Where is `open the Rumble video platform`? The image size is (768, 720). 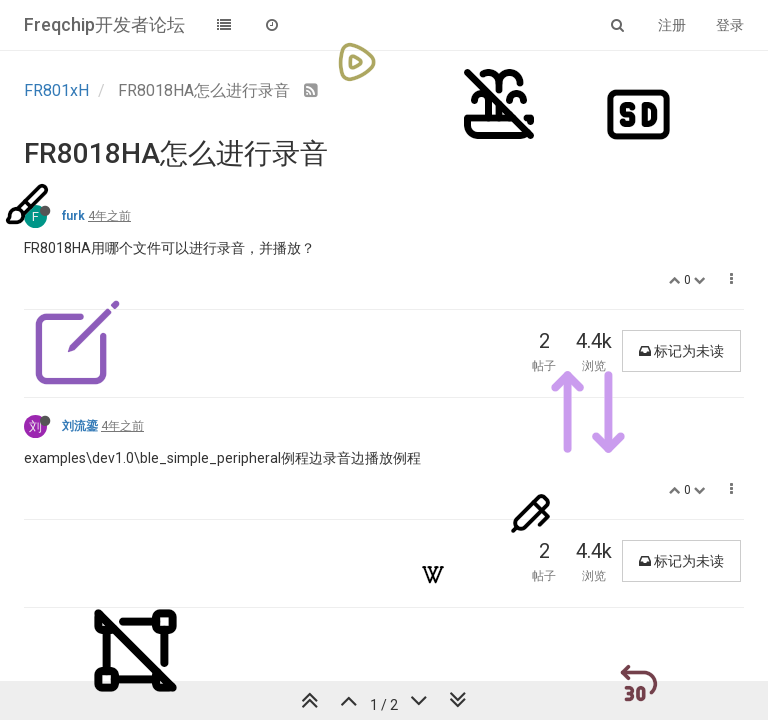 open the Rumble video platform is located at coordinates (356, 62).